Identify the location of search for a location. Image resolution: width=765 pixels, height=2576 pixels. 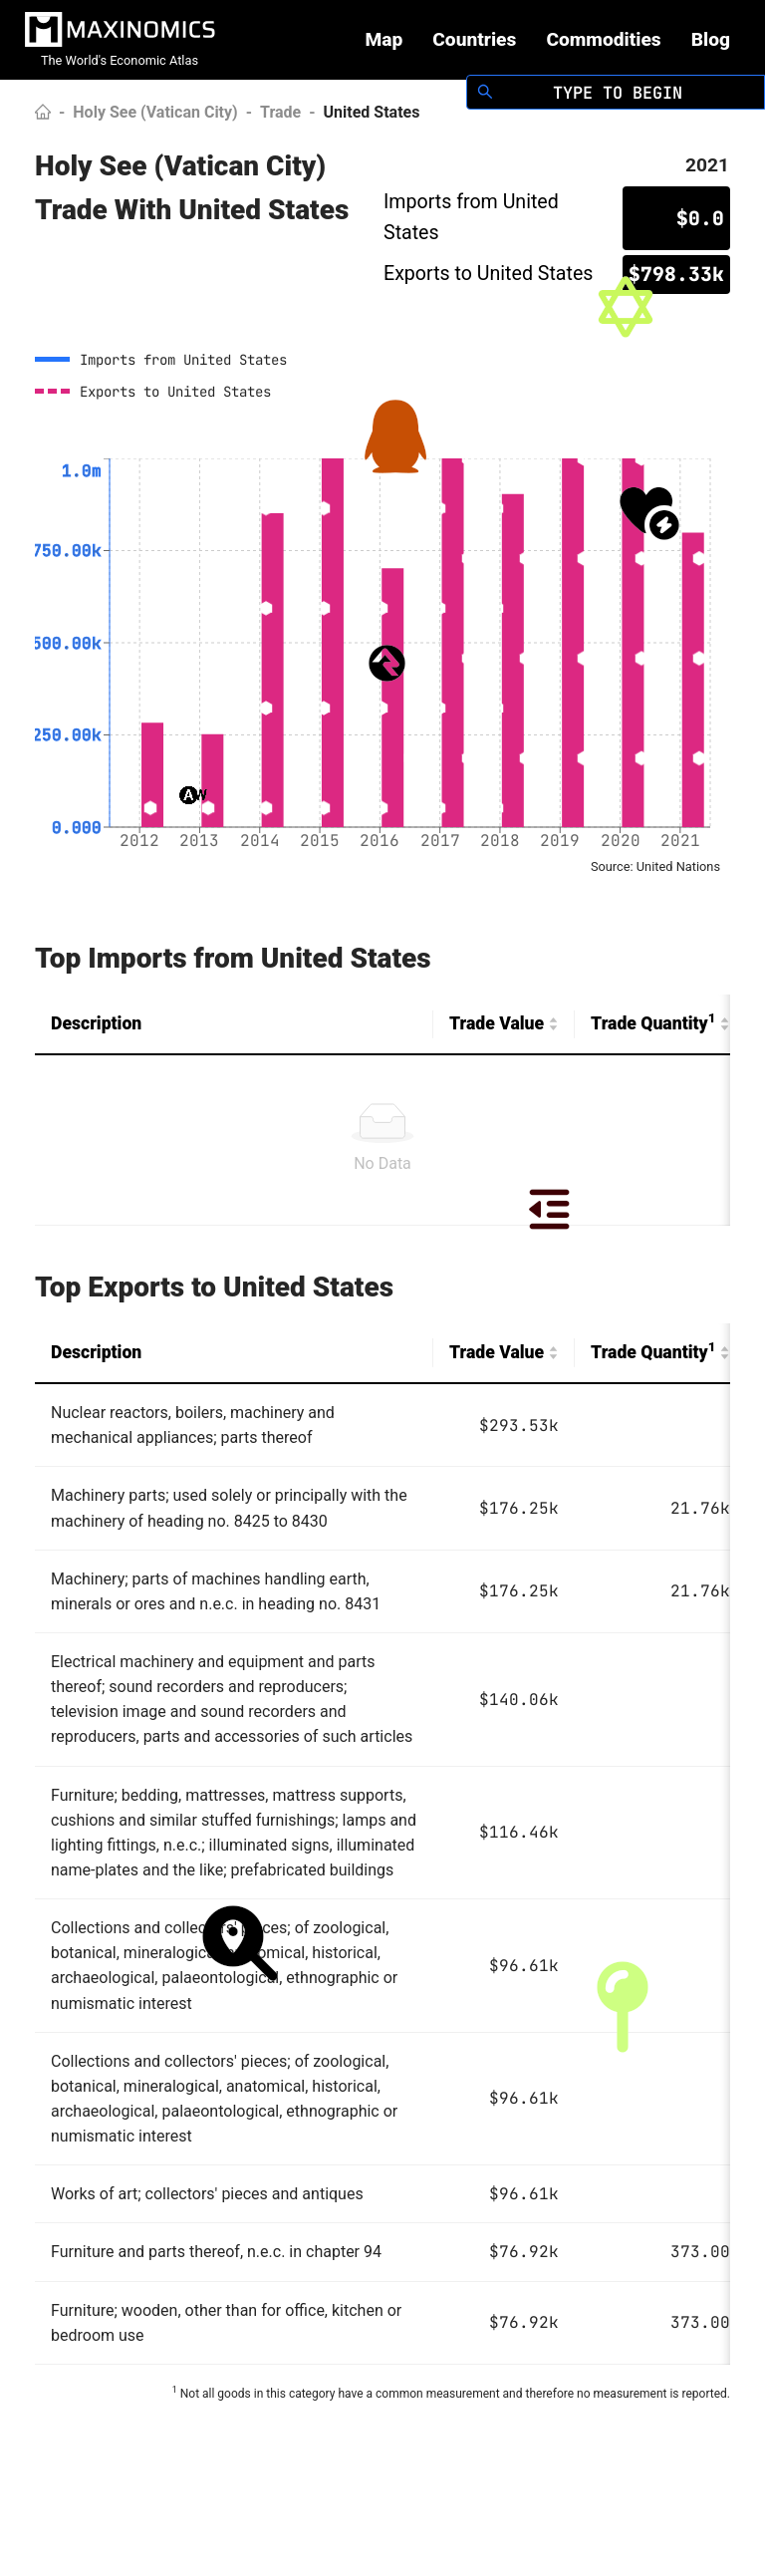
(240, 1943).